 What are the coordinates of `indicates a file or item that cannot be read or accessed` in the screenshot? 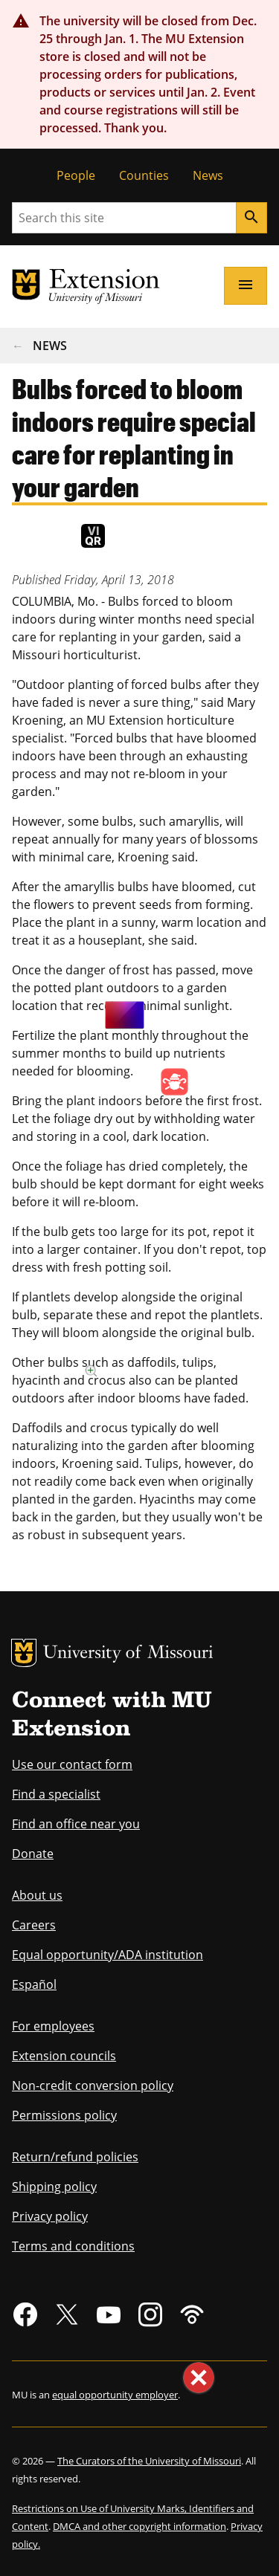 It's located at (199, 2378).